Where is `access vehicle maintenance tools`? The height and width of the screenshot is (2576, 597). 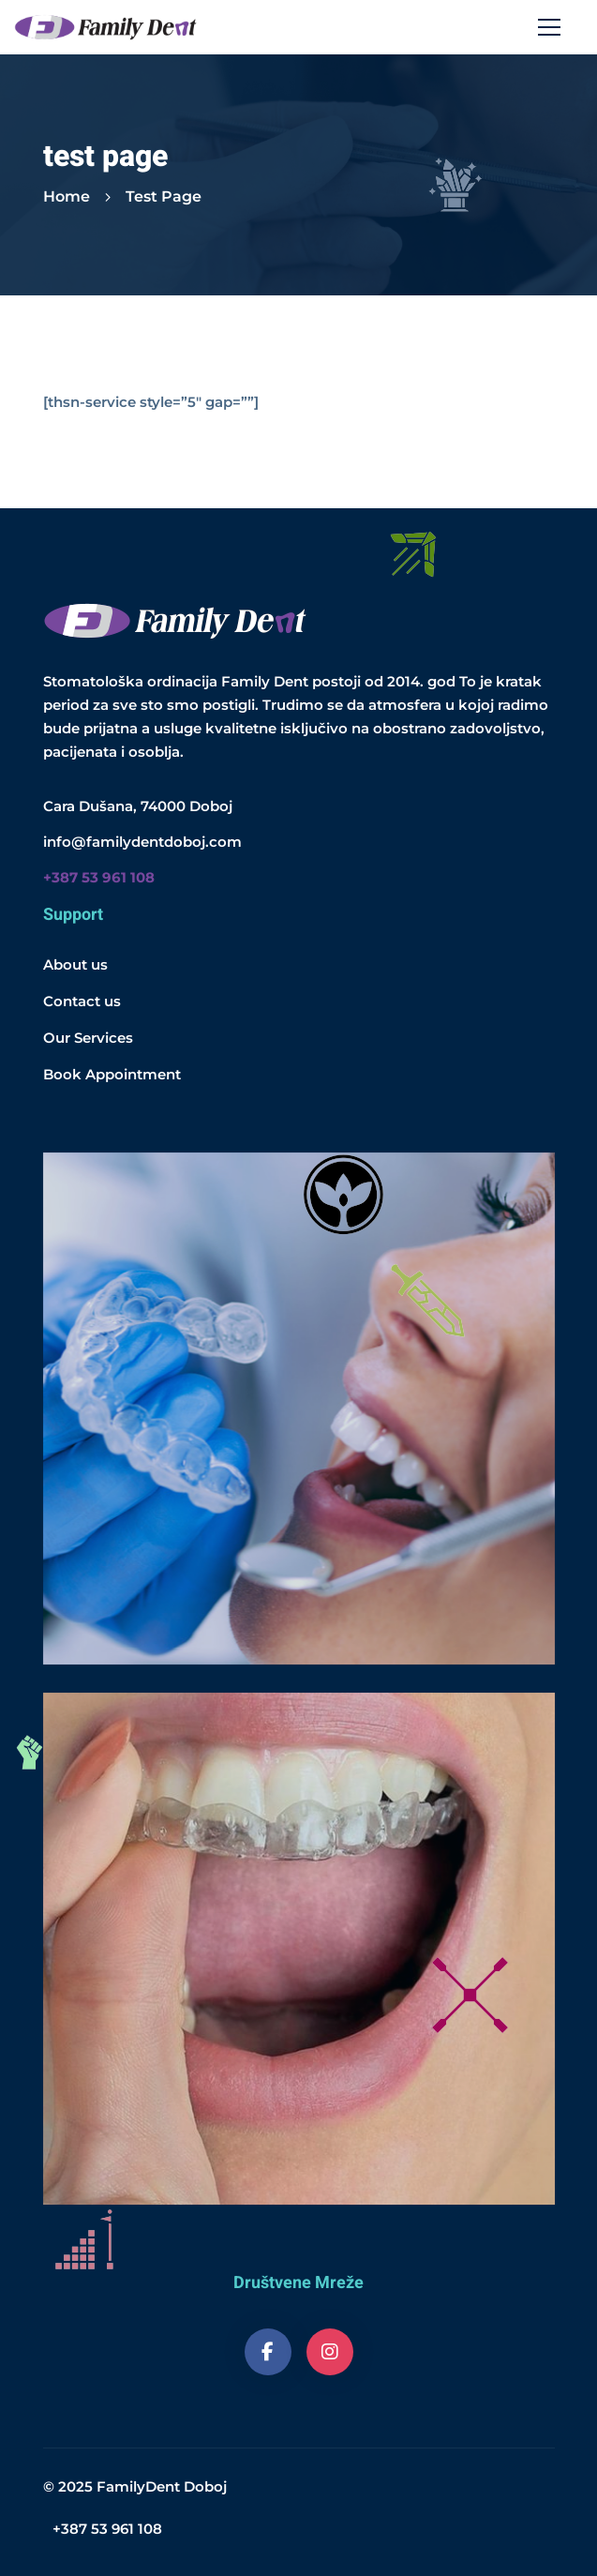 access vehicle maintenance tools is located at coordinates (470, 1995).